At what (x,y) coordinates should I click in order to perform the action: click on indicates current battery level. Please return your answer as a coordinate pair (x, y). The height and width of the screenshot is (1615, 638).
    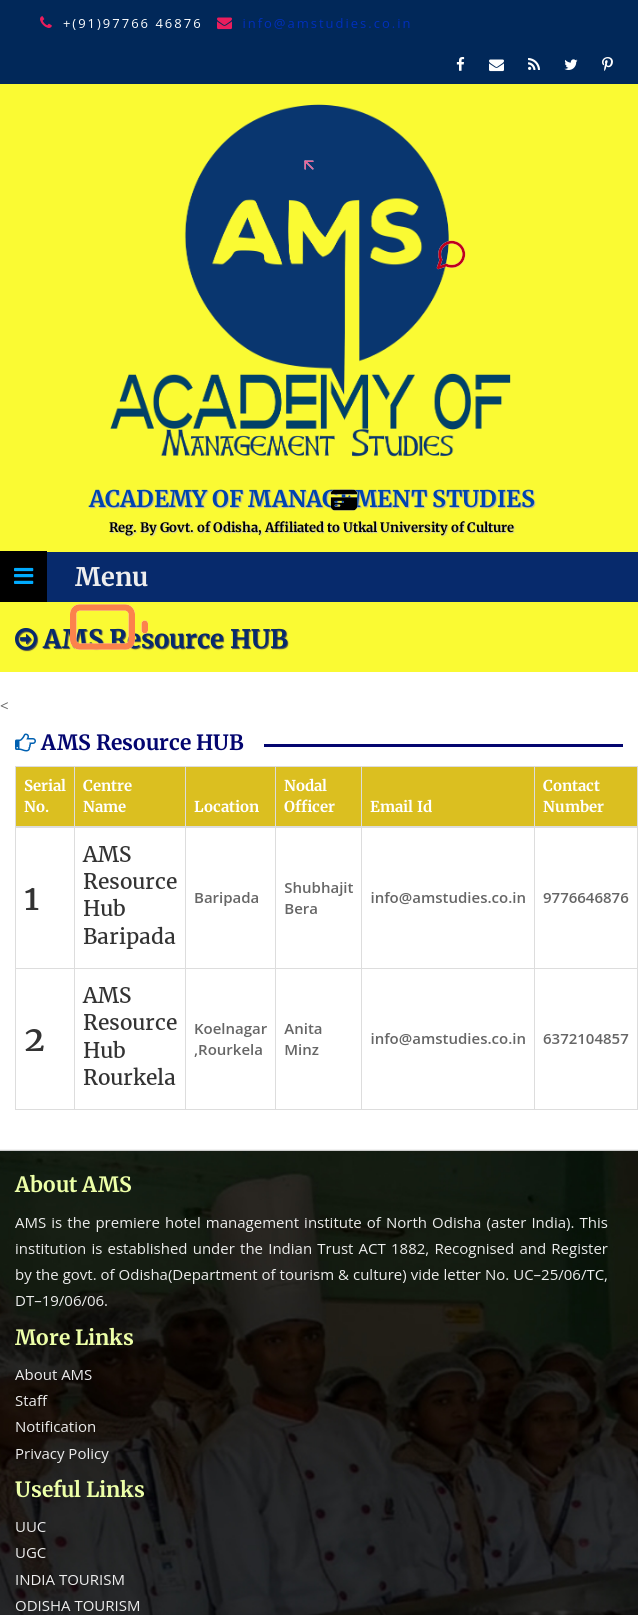
    Looking at the image, I should click on (109, 627).